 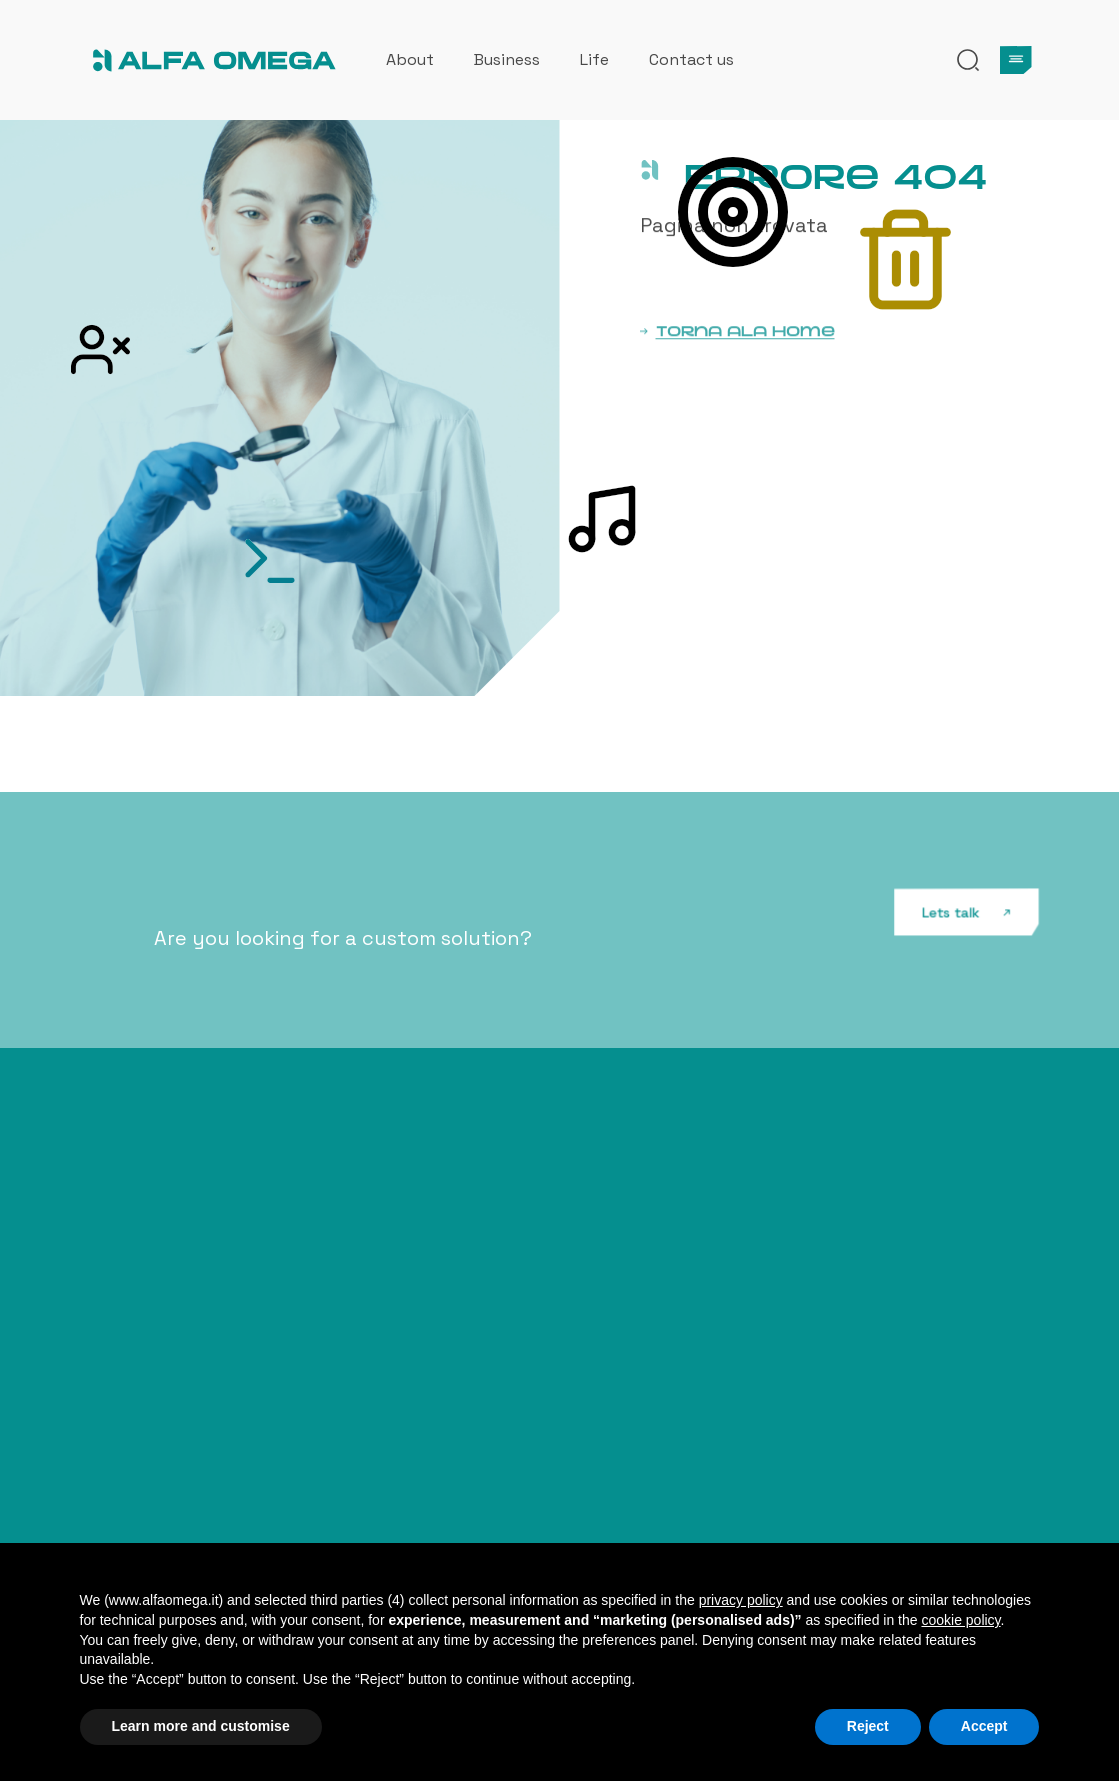 What do you see at coordinates (602, 519) in the screenshot?
I see `access music library or player` at bounding box center [602, 519].